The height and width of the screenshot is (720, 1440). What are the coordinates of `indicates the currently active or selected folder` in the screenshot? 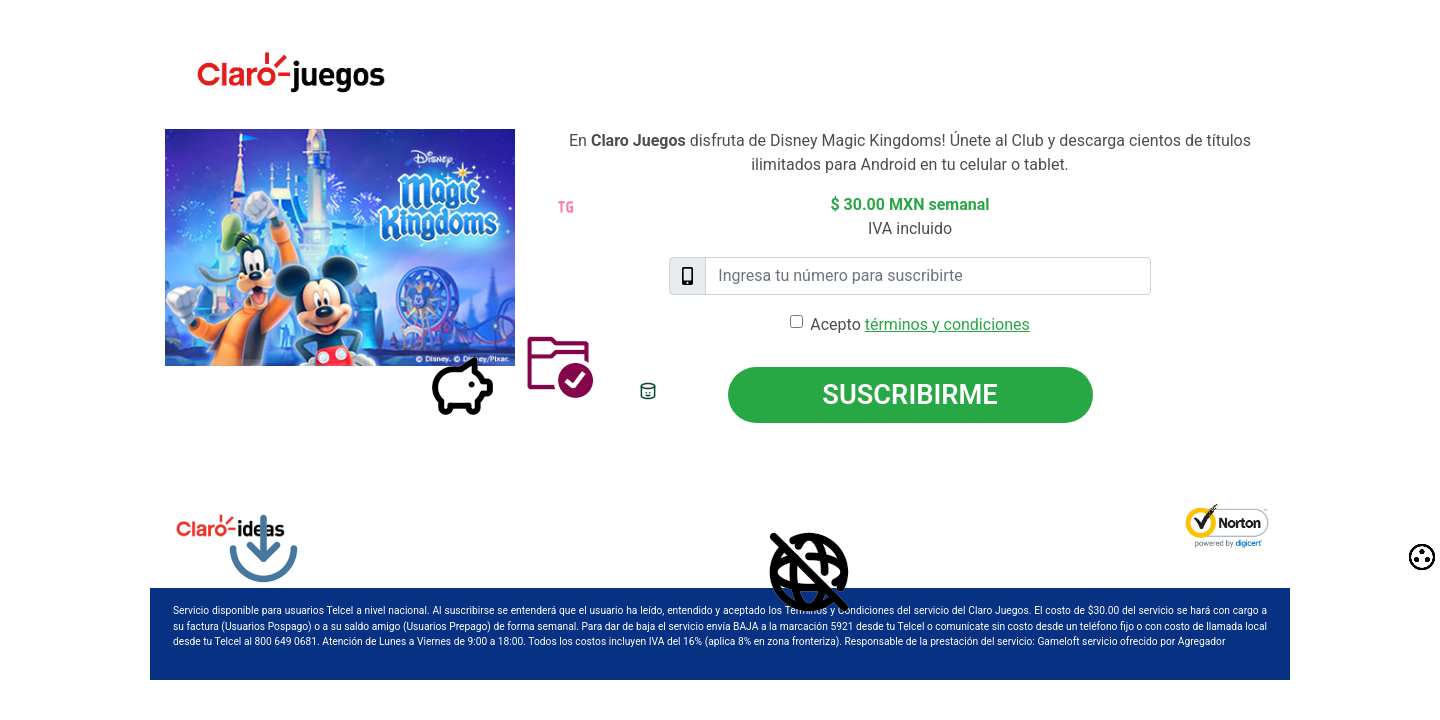 It's located at (558, 363).